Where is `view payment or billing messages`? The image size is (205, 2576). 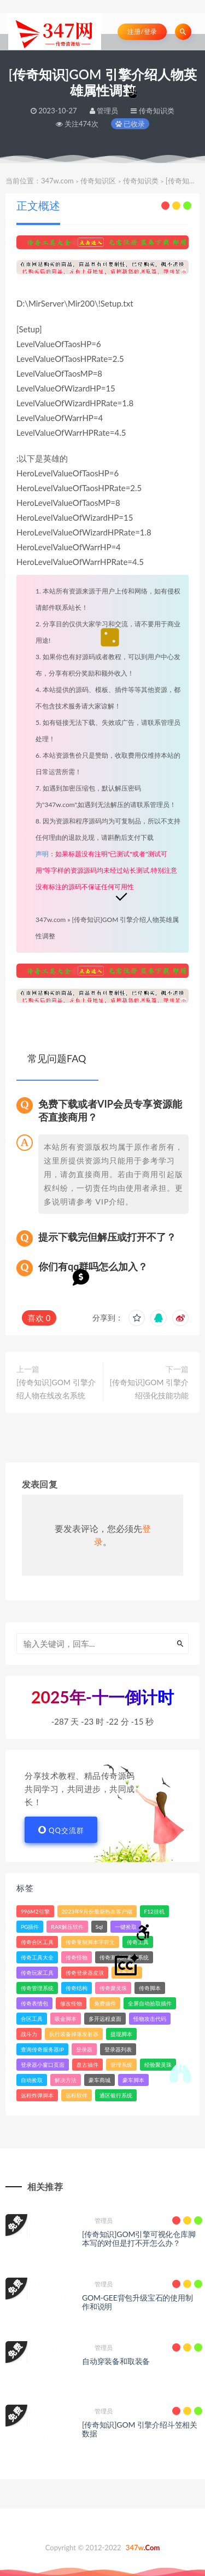
view payment or billing messages is located at coordinates (81, 1277).